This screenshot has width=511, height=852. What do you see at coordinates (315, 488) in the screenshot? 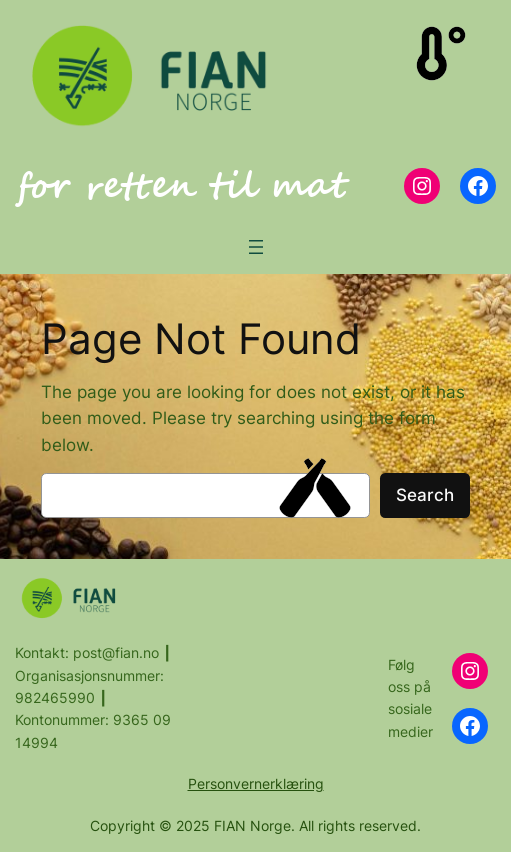
I see `open the Untappd app` at bounding box center [315, 488].